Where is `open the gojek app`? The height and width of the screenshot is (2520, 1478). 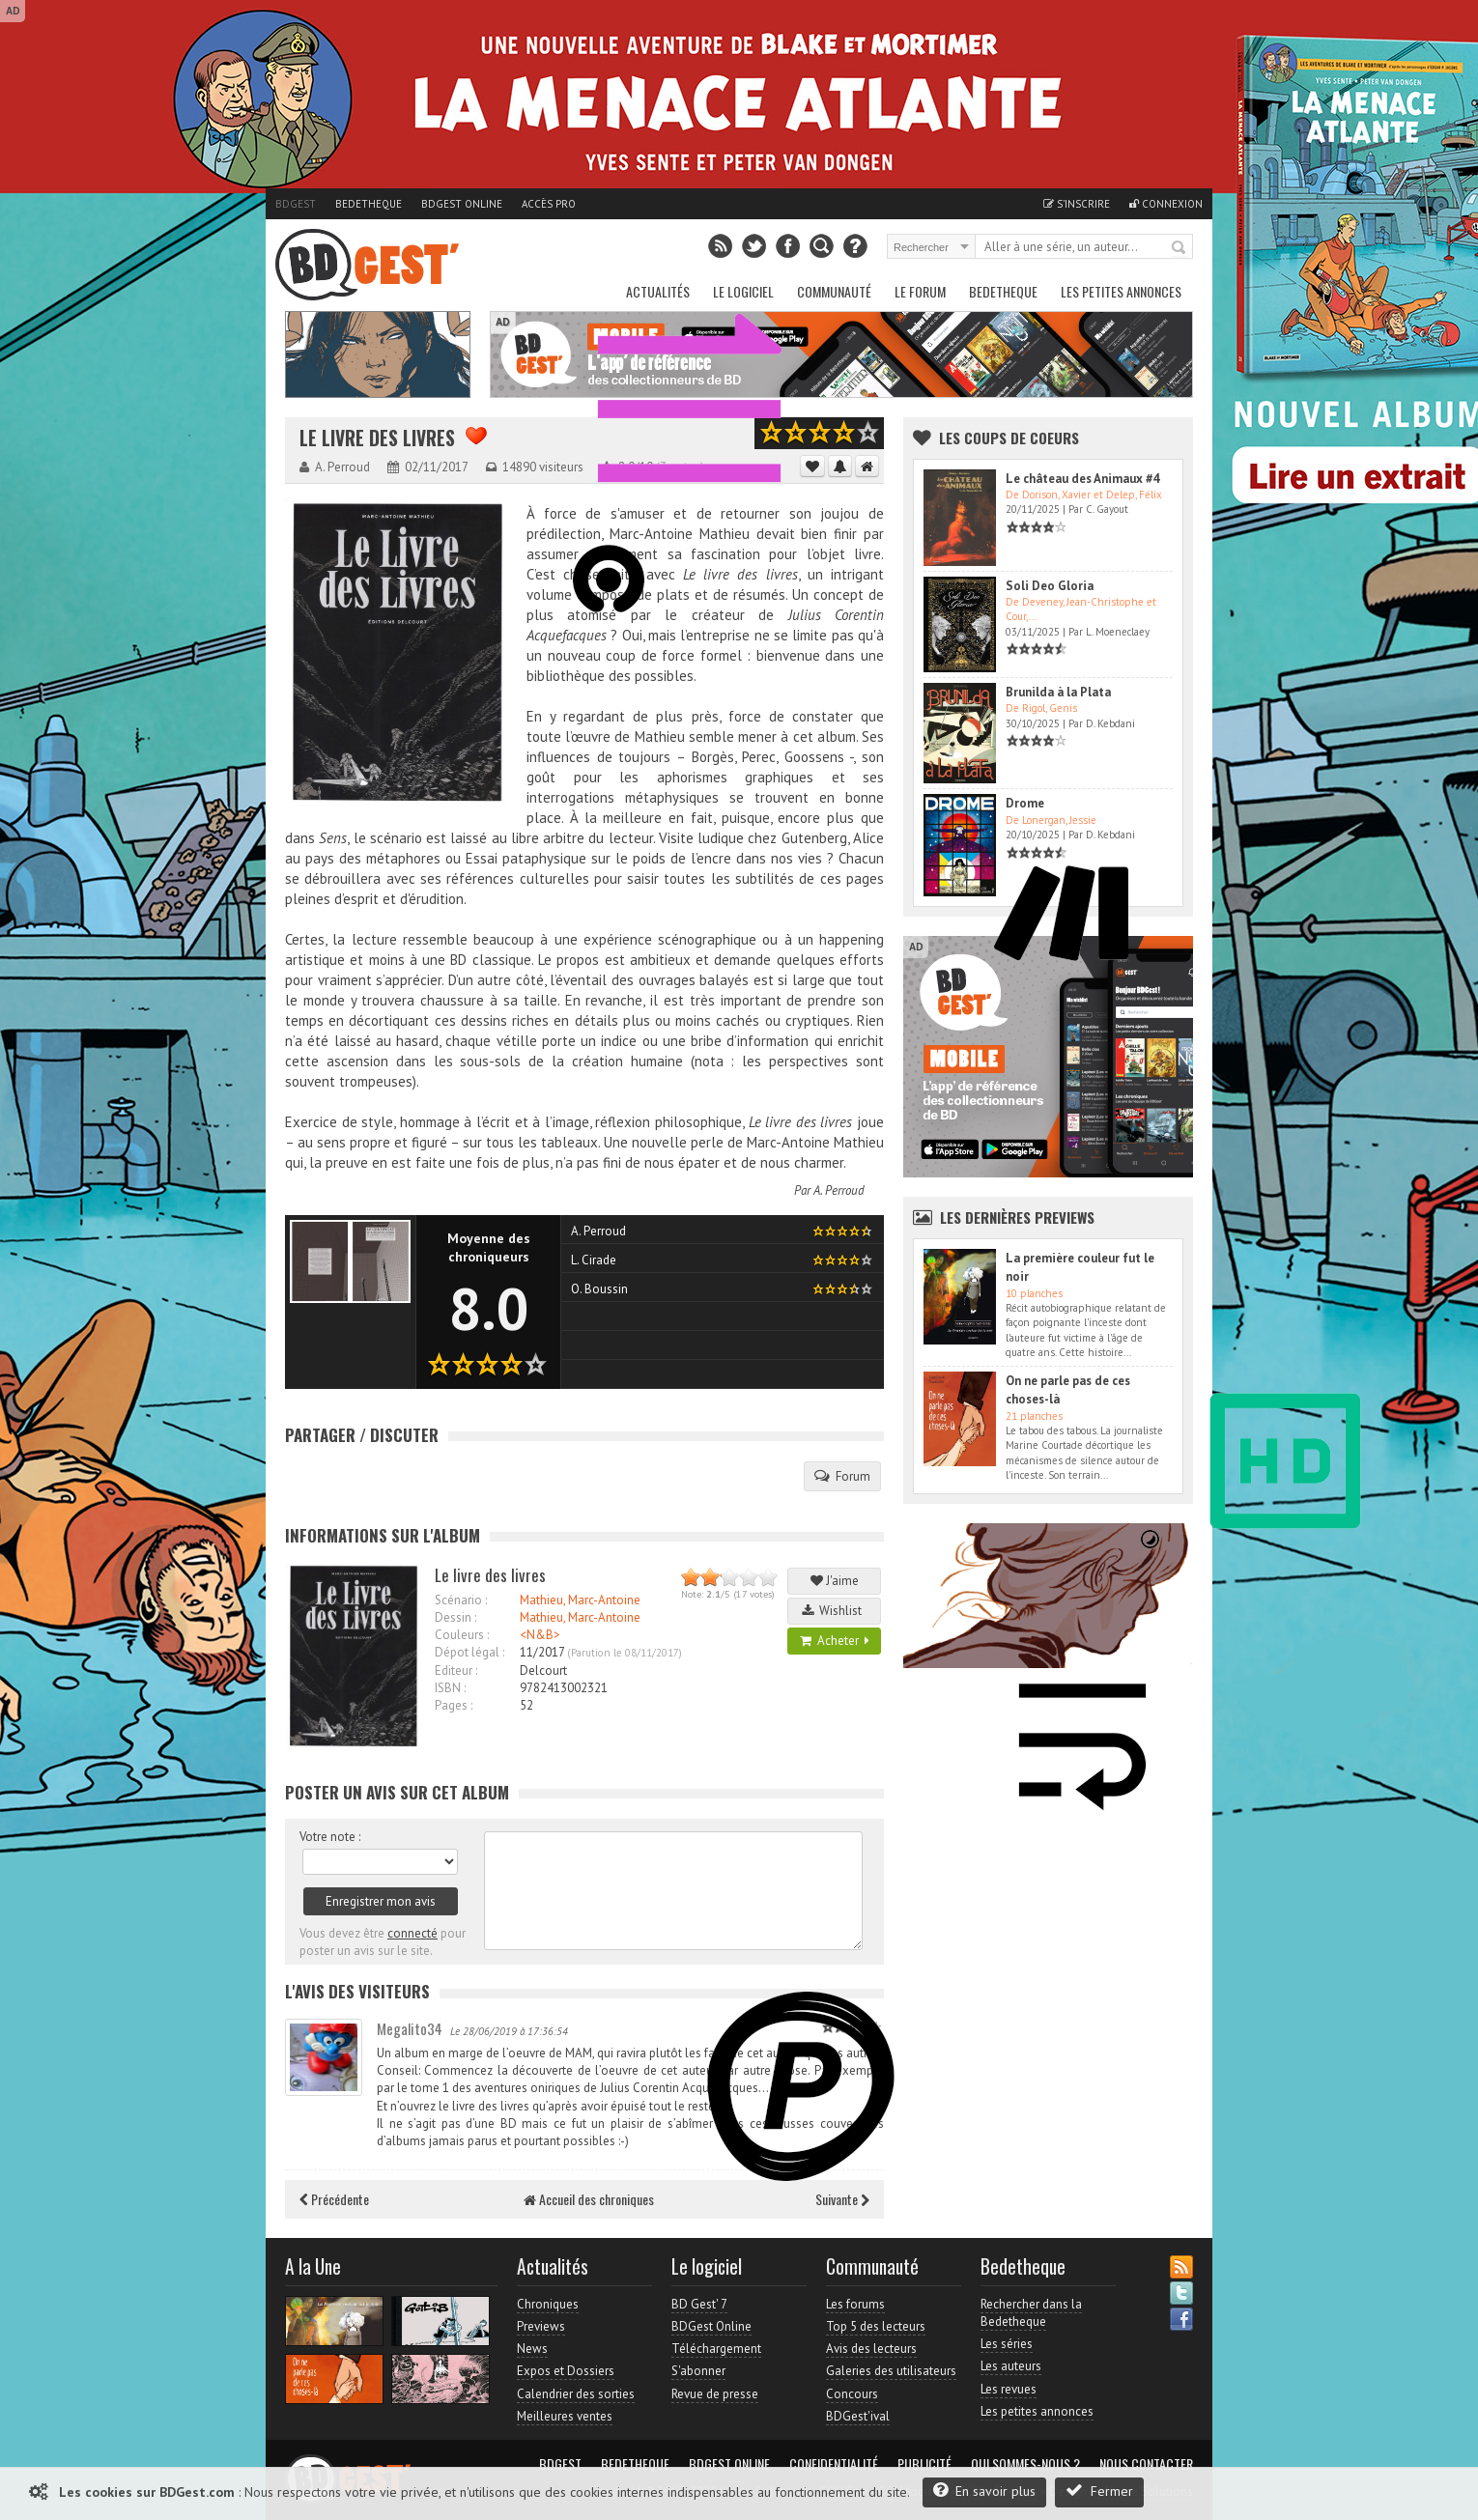
open the gojek app is located at coordinates (609, 579).